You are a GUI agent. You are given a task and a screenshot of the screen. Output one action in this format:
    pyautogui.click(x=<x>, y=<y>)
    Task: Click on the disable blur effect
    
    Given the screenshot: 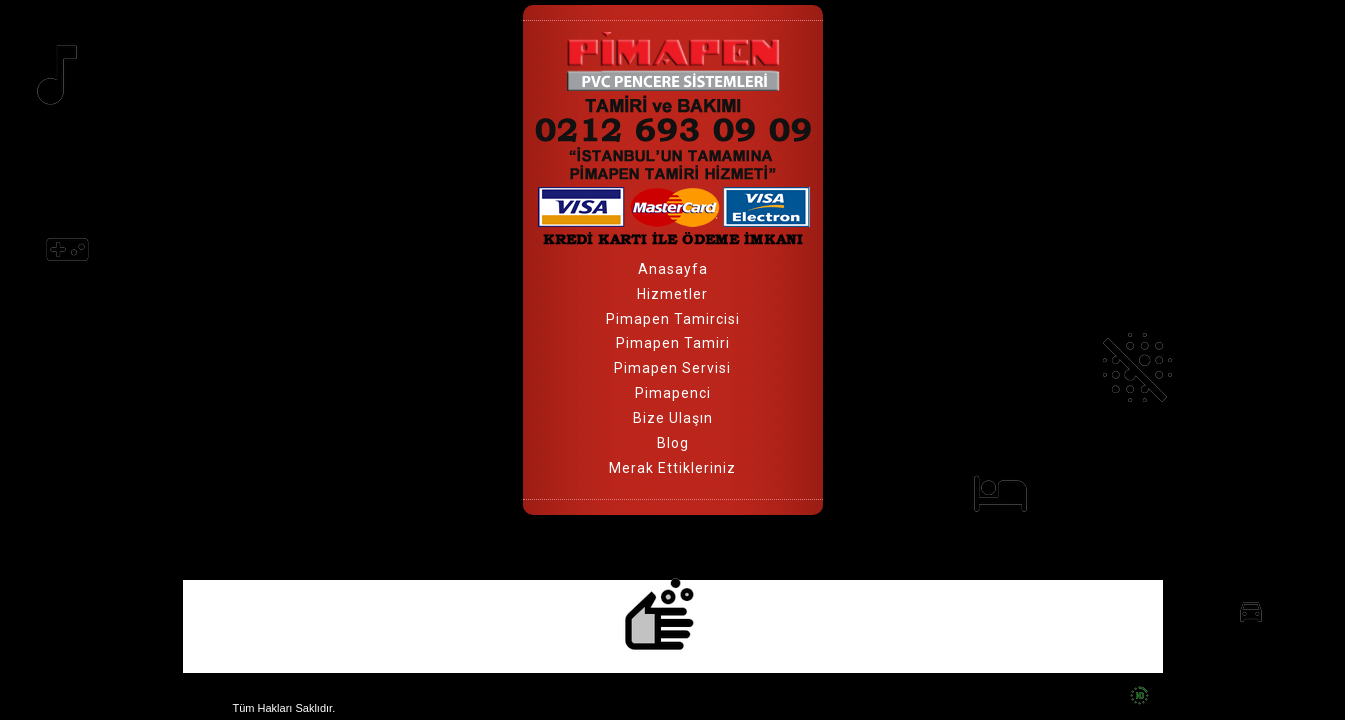 What is the action you would take?
    pyautogui.click(x=1137, y=367)
    